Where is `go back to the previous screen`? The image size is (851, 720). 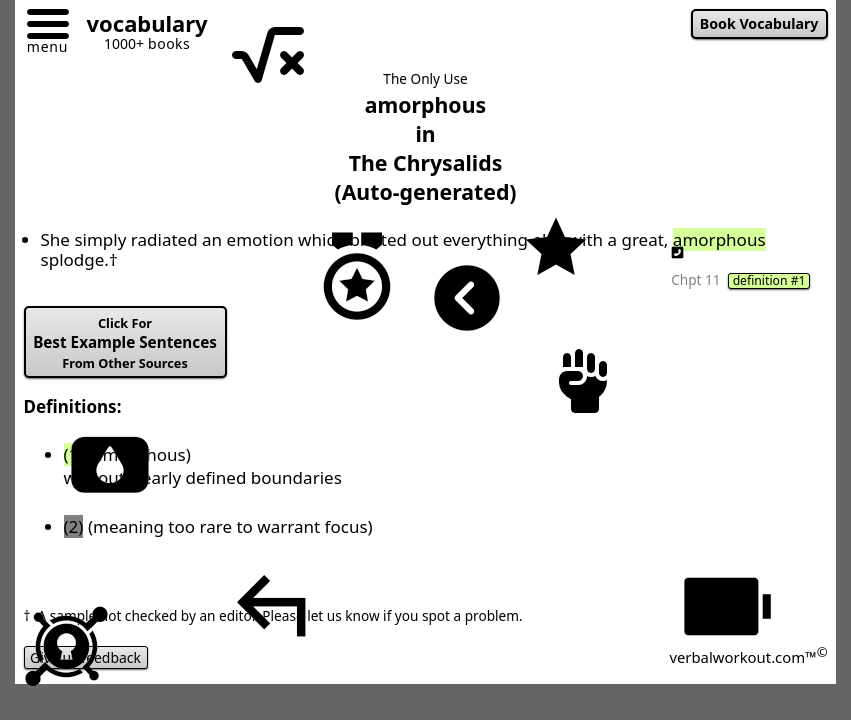
go back to the previous screen is located at coordinates (467, 298).